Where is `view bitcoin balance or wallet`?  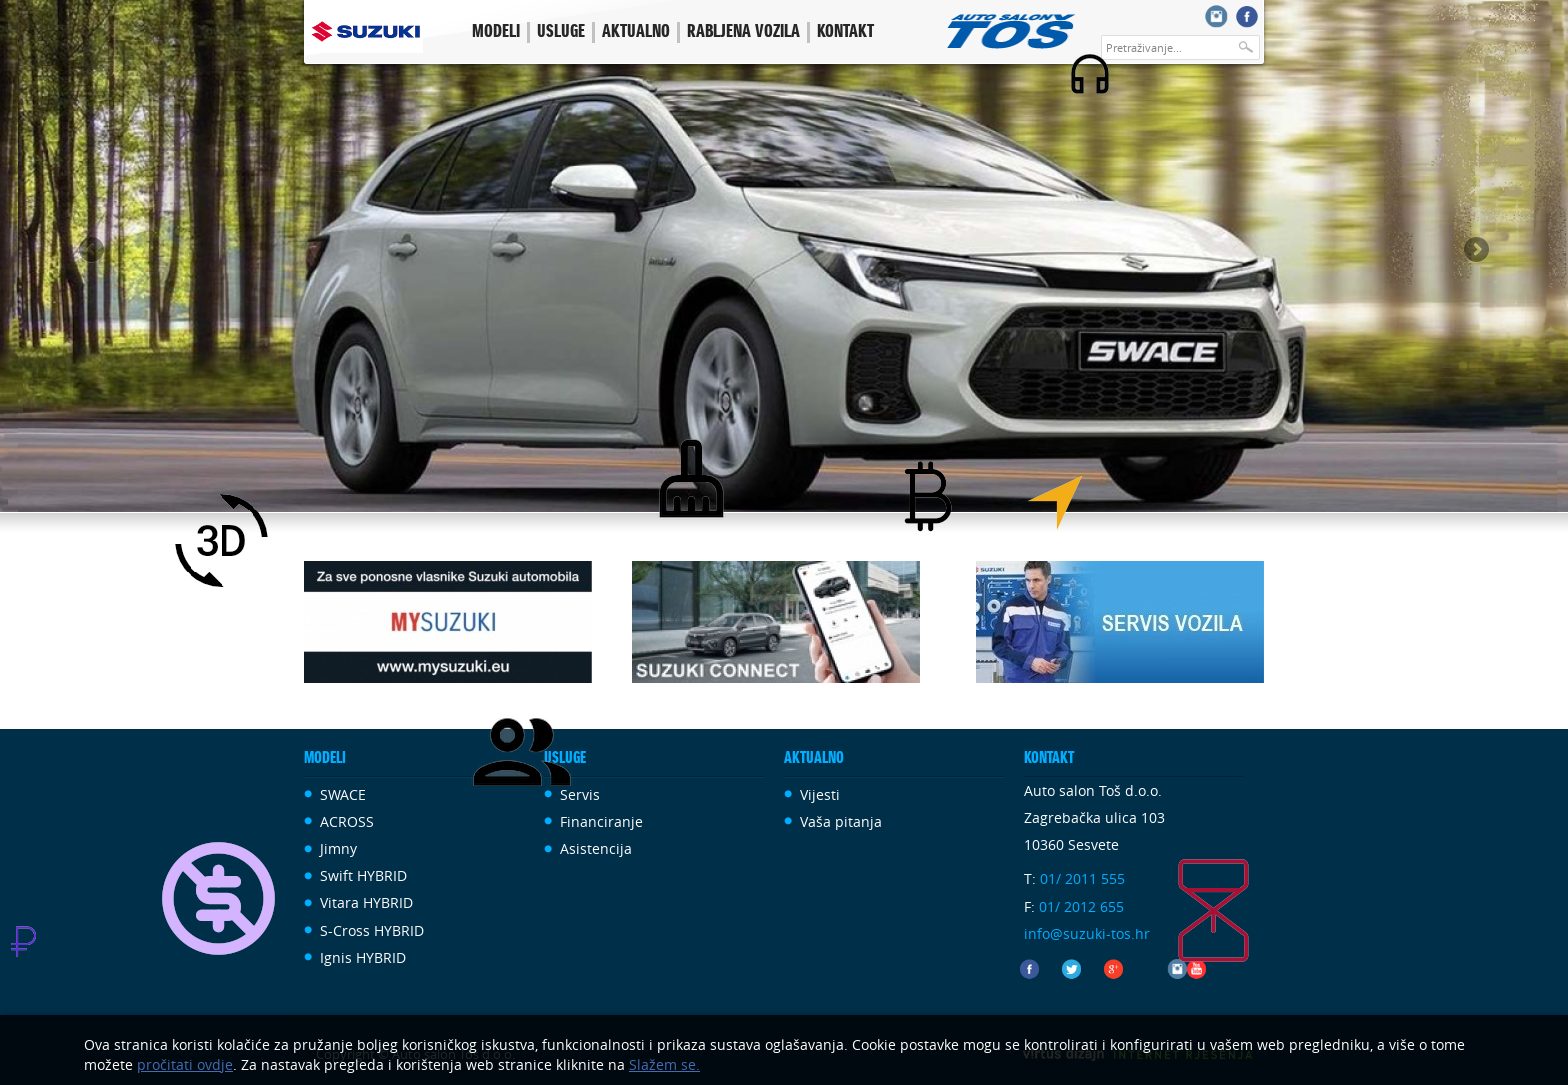 view bitcoin balance or wallet is located at coordinates (925, 497).